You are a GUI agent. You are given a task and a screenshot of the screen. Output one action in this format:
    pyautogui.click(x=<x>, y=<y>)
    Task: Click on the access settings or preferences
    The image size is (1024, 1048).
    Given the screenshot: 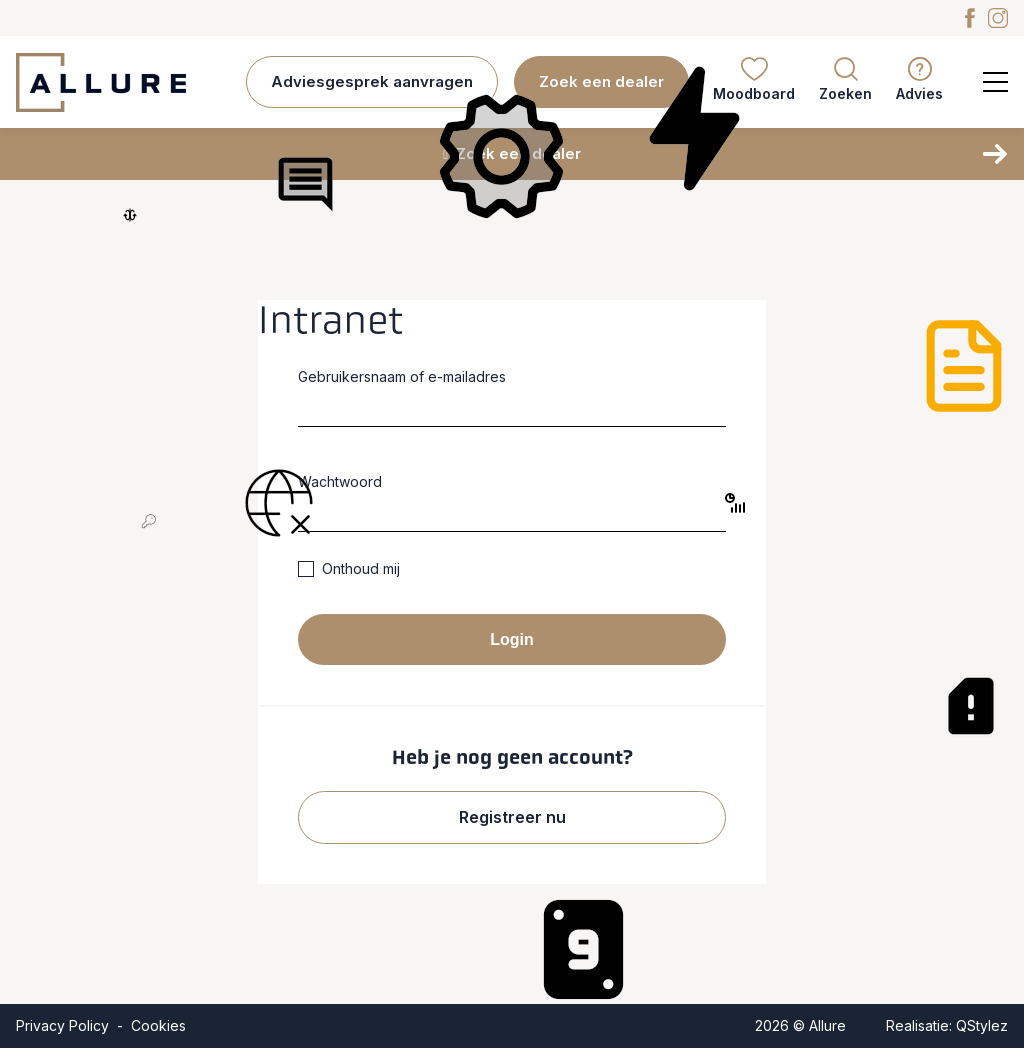 What is the action you would take?
    pyautogui.click(x=501, y=156)
    